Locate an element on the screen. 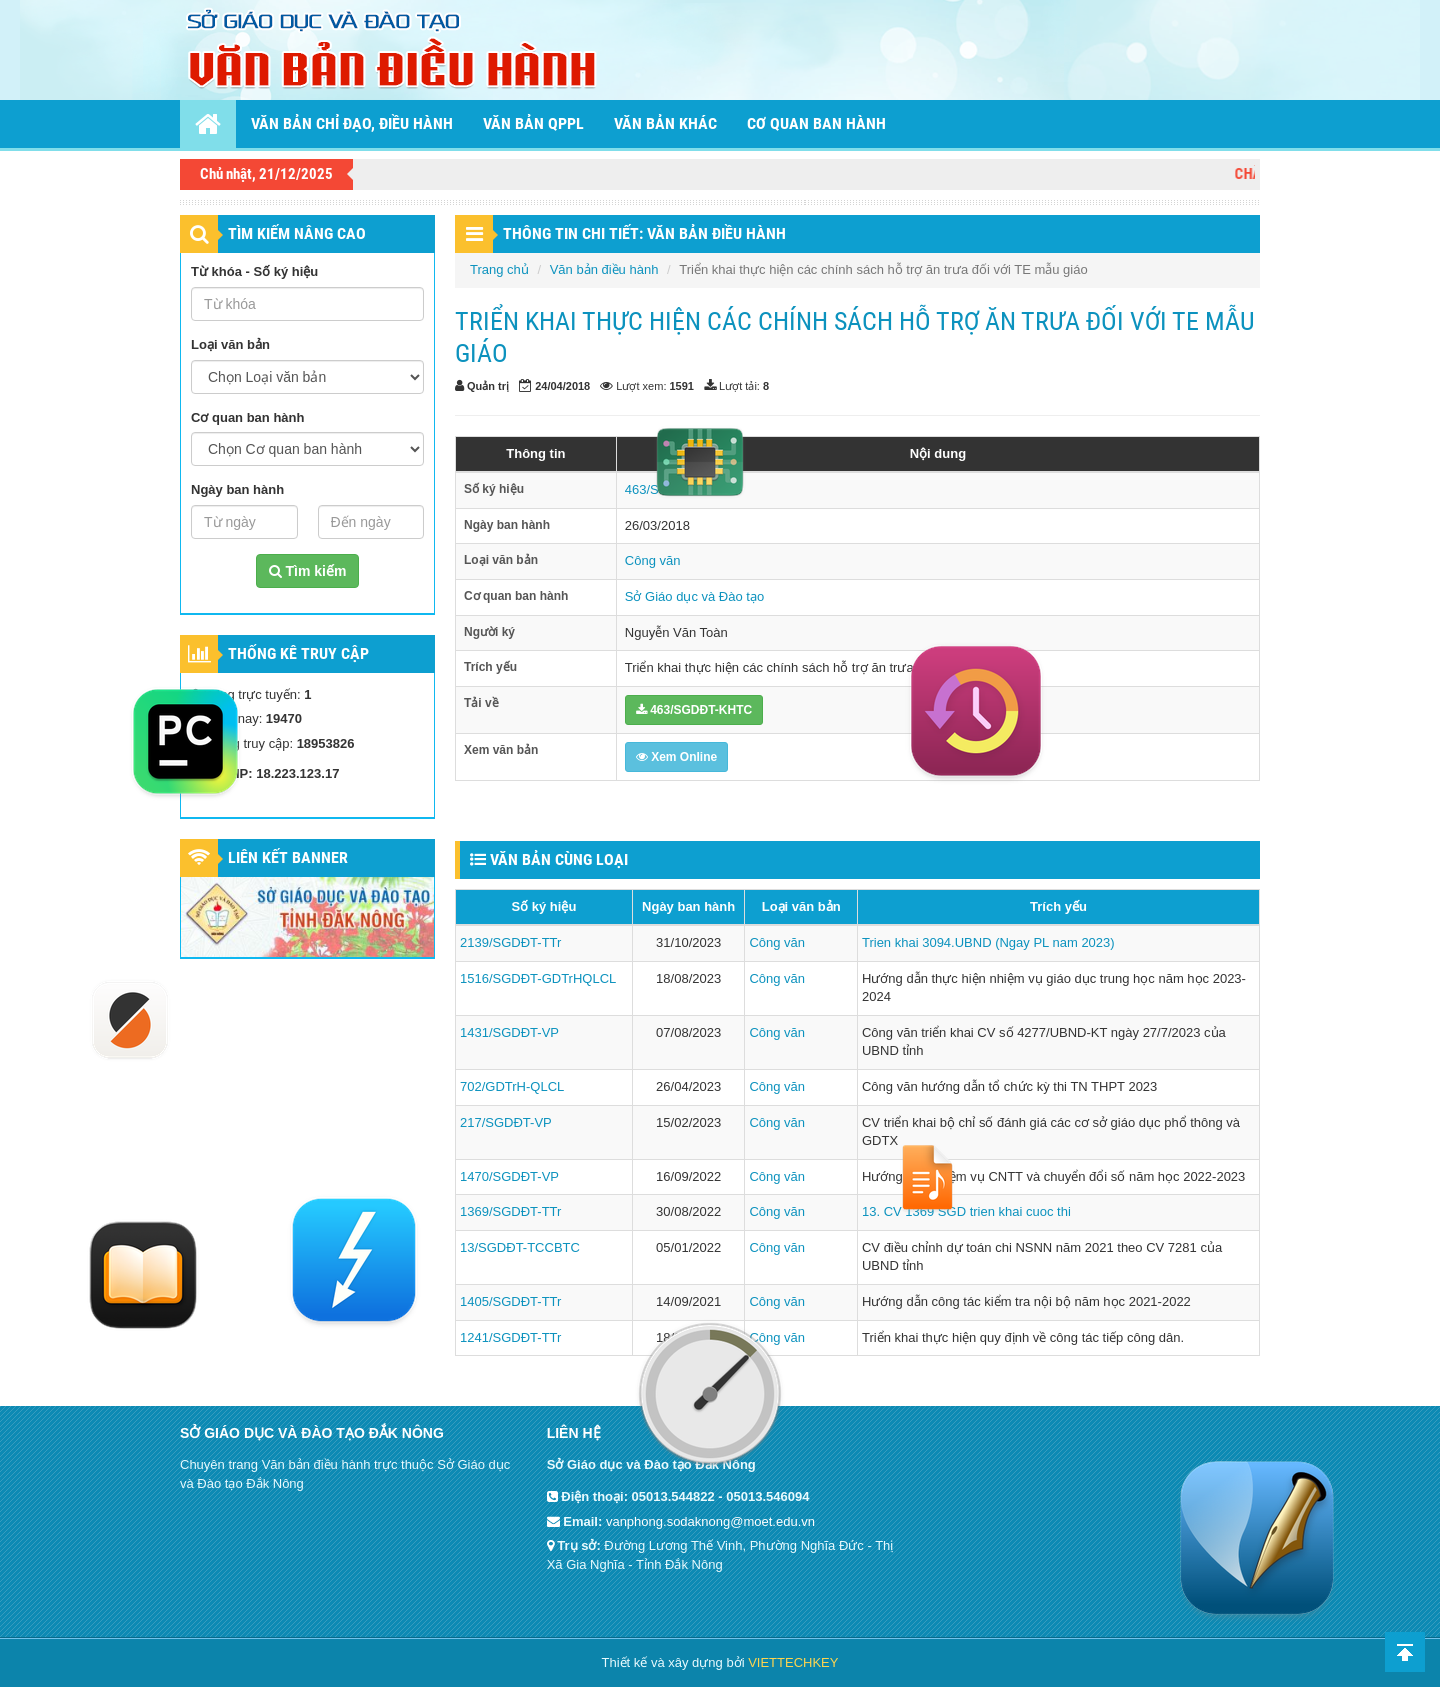  launch sysprof system profiler is located at coordinates (710, 1394).